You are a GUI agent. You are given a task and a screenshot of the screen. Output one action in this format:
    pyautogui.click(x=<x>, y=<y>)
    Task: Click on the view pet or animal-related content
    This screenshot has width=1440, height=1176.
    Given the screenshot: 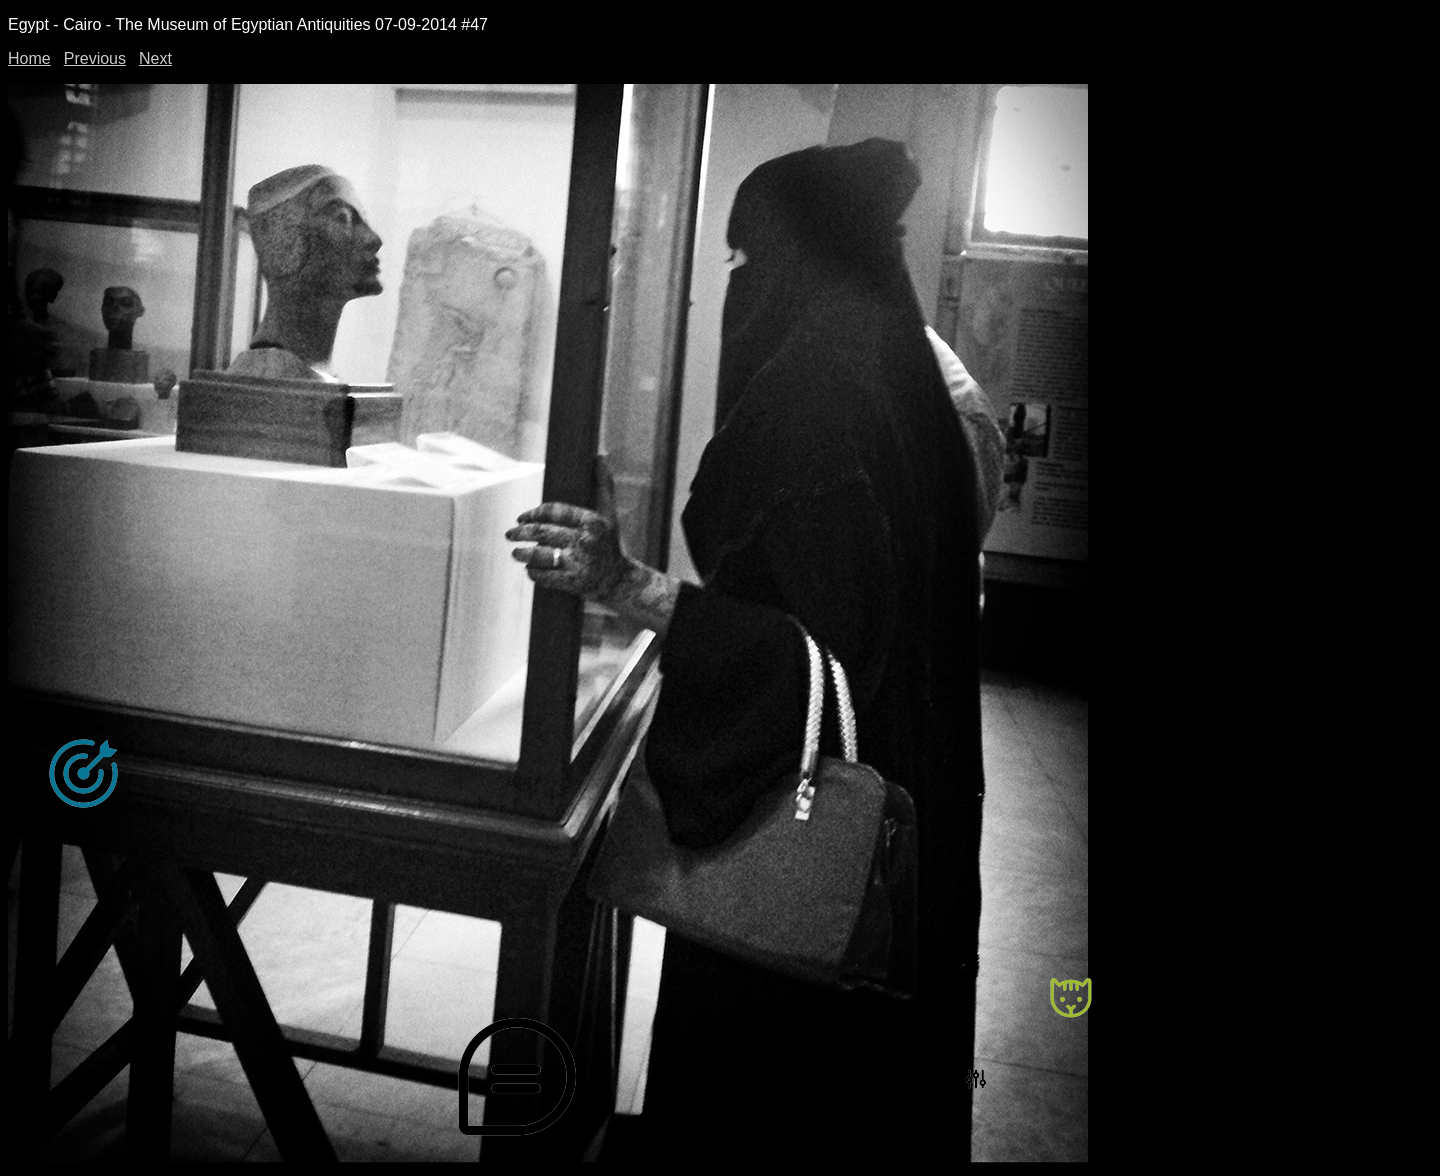 What is the action you would take?
    pyautogui.click(x=1071, y=997)
    